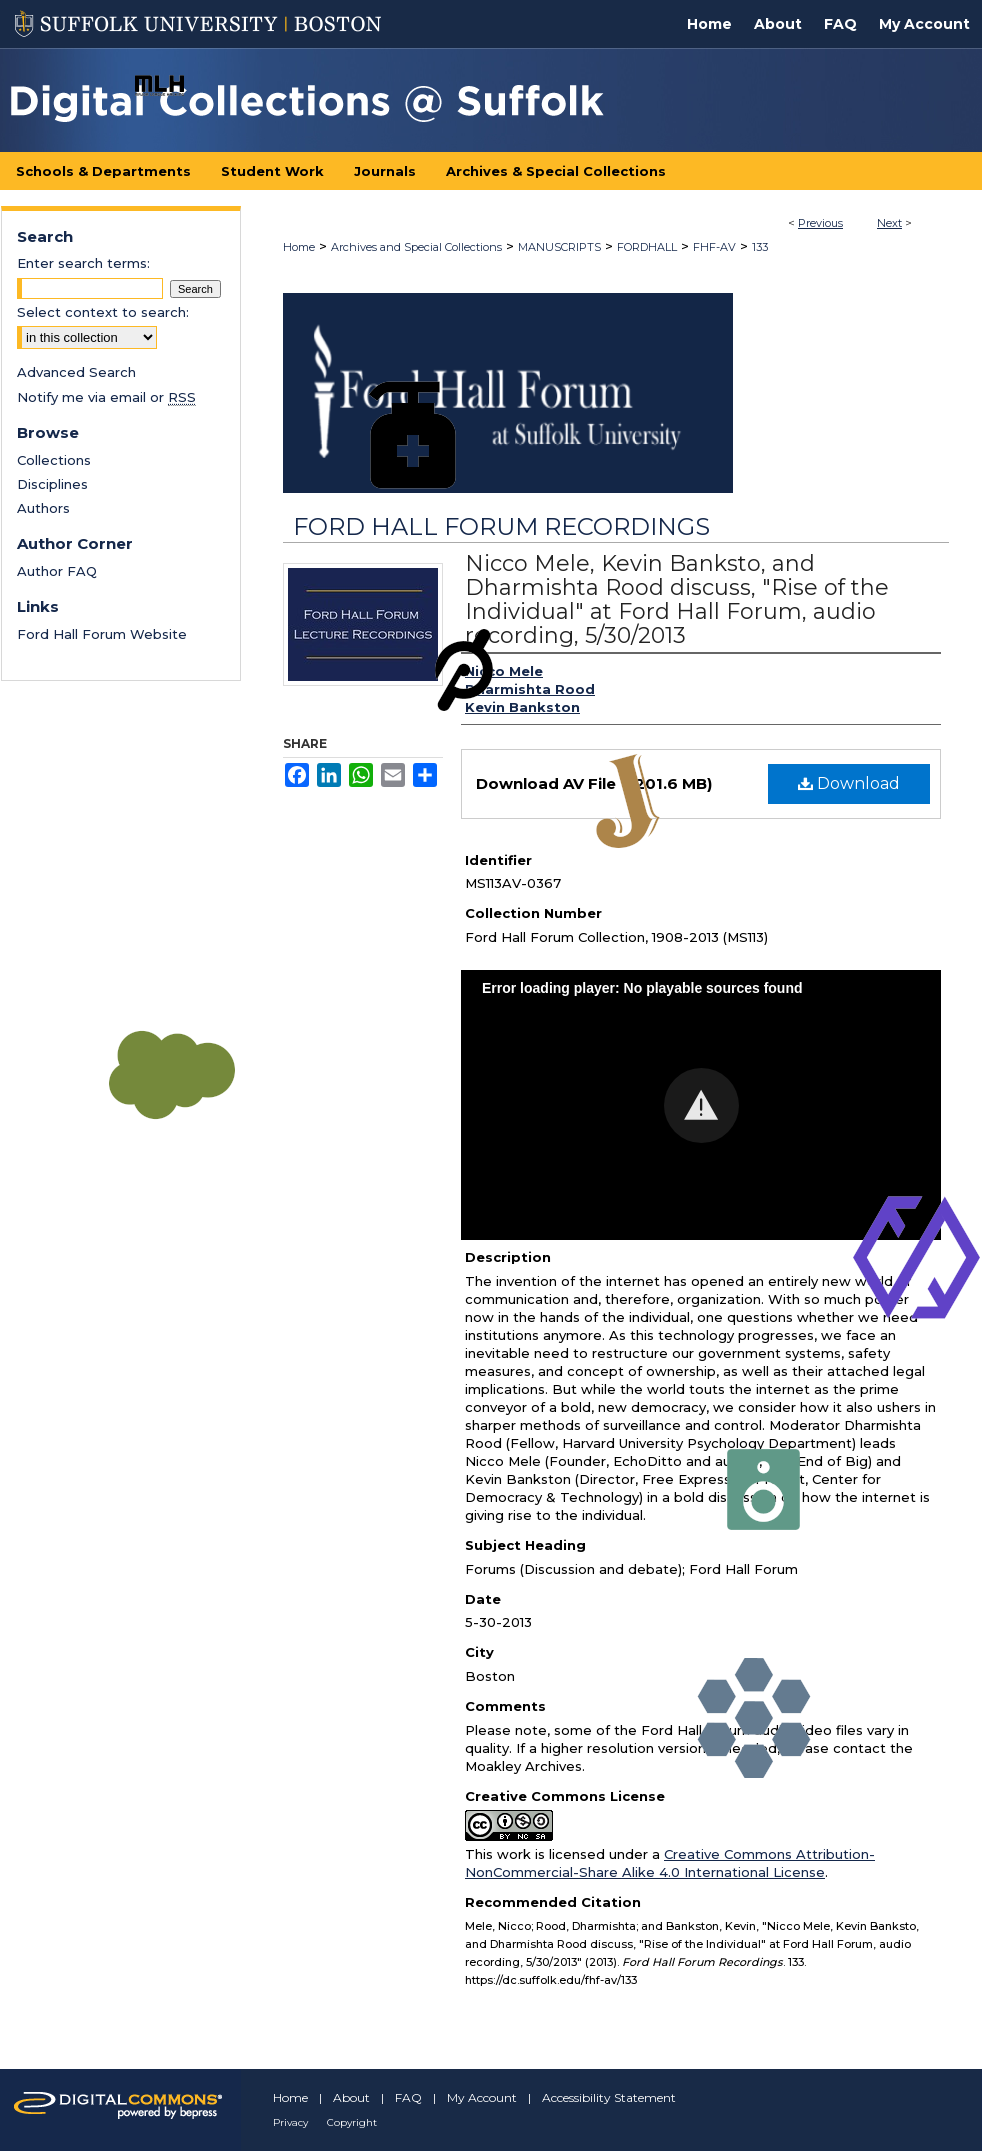  What do you see at coordinates (754, 1718) in the screenshot?
I see `miraheze wiki hosting platform logo` at bounding box center [754, 1718].